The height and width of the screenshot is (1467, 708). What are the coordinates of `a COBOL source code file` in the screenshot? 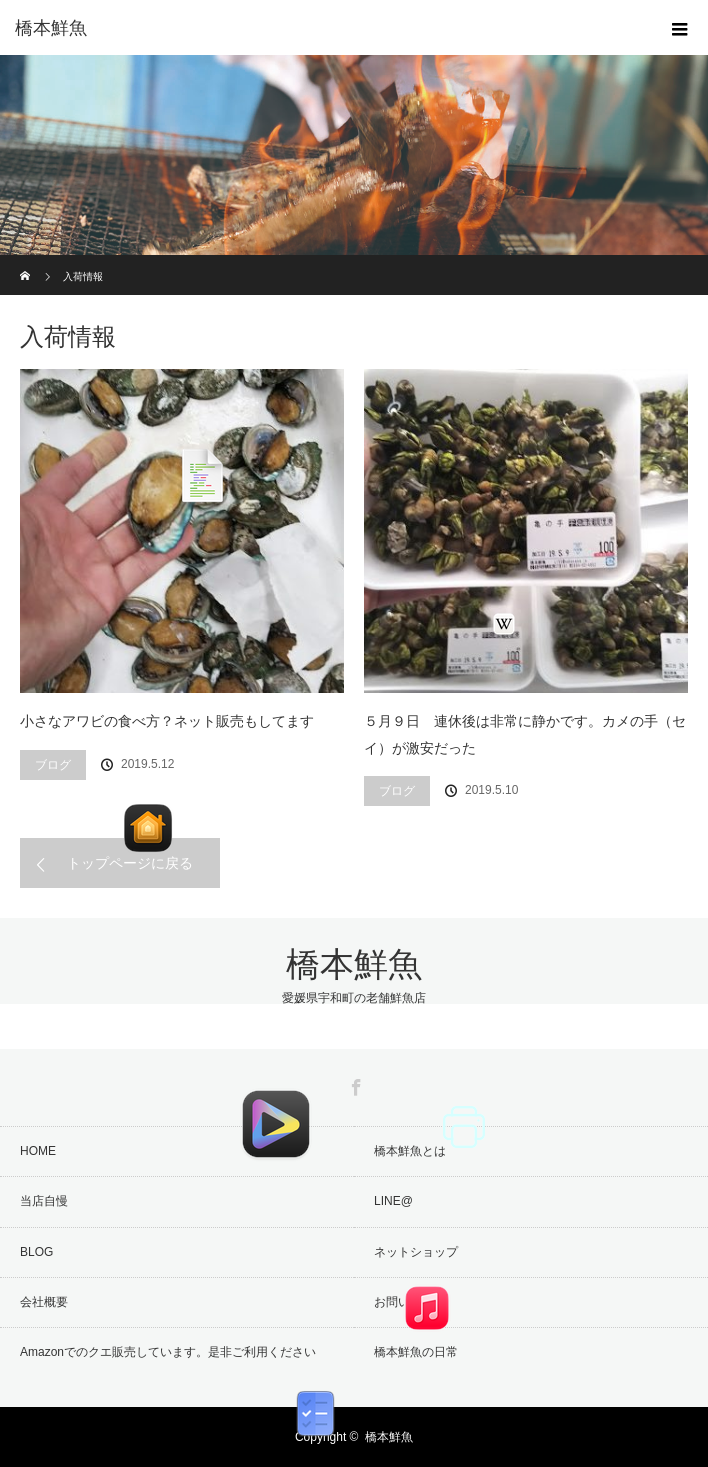 It's located at (202, 476).